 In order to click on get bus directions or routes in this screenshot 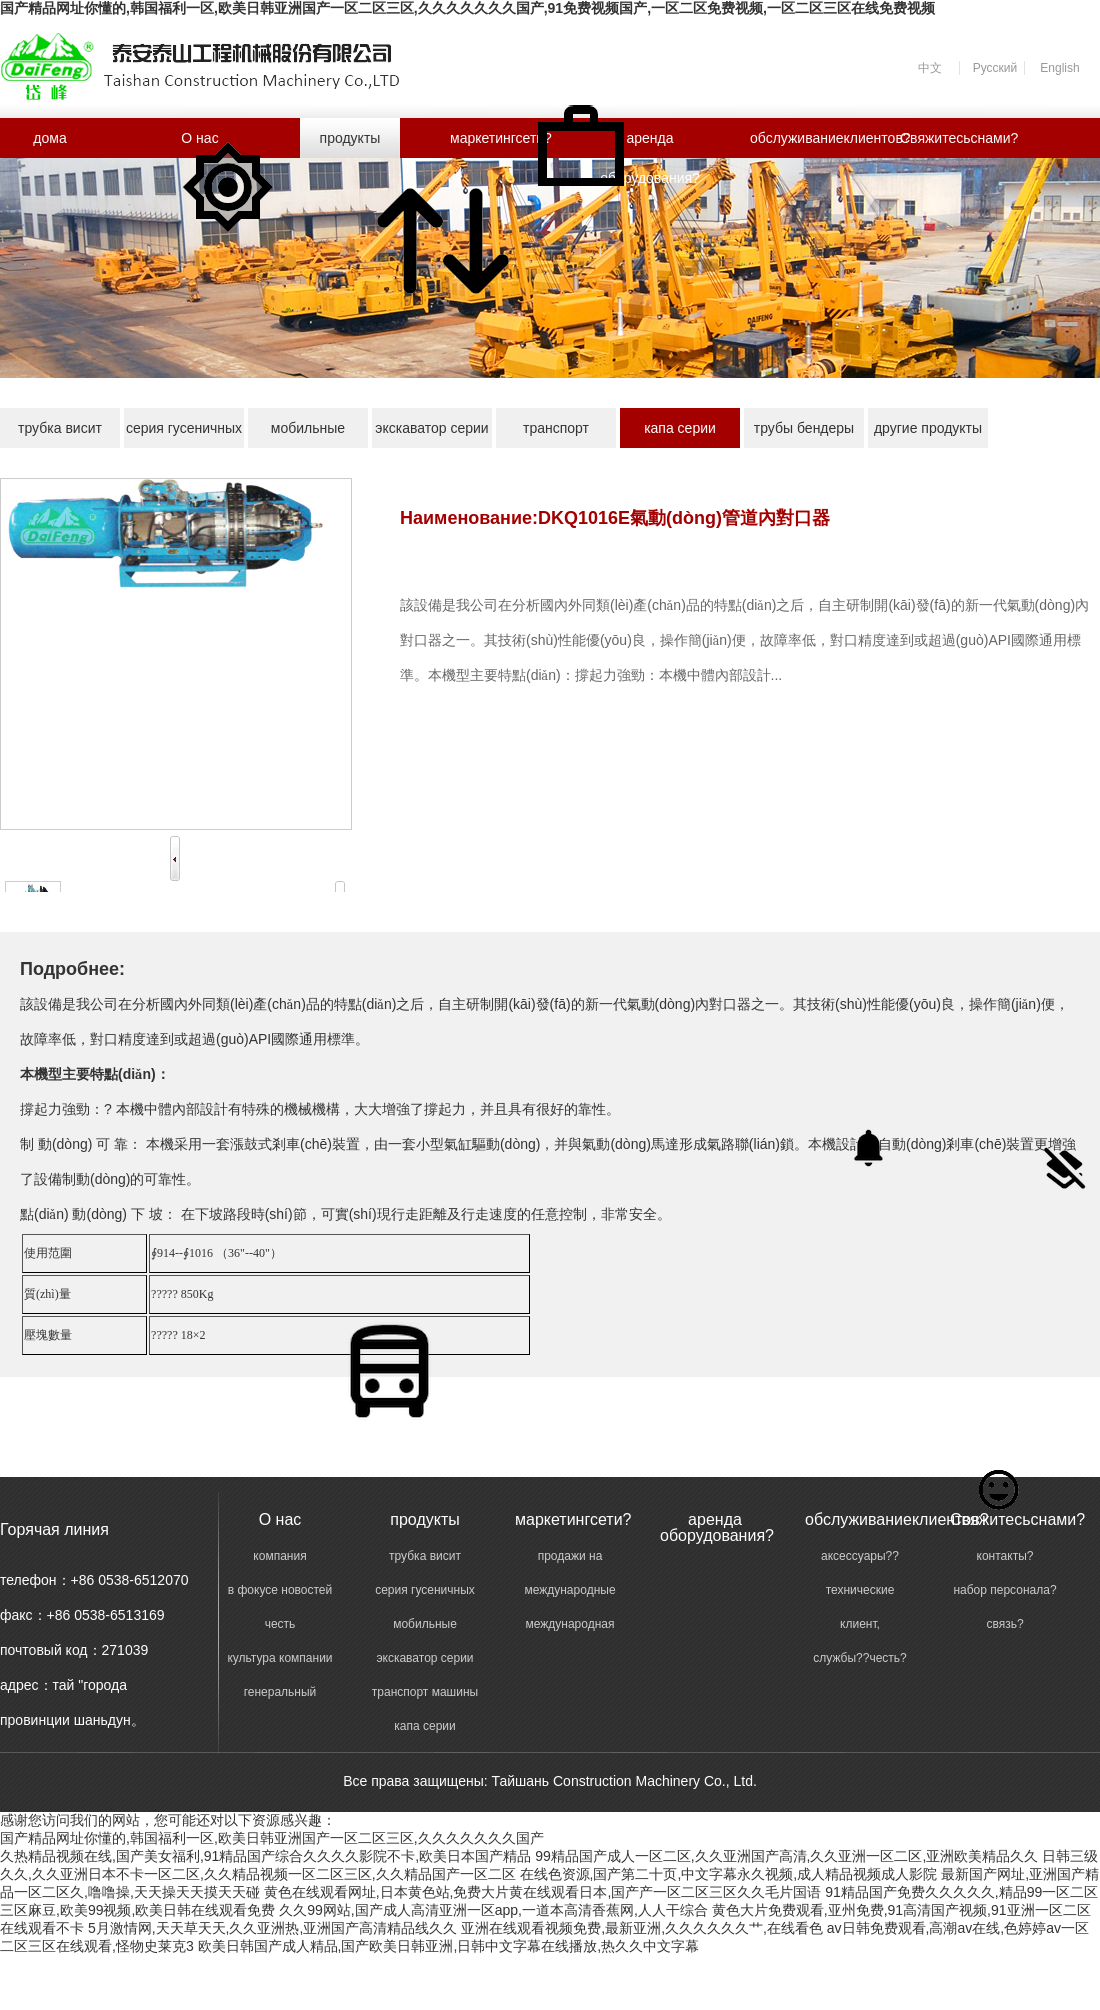, I will do `click(389, 1373)`.